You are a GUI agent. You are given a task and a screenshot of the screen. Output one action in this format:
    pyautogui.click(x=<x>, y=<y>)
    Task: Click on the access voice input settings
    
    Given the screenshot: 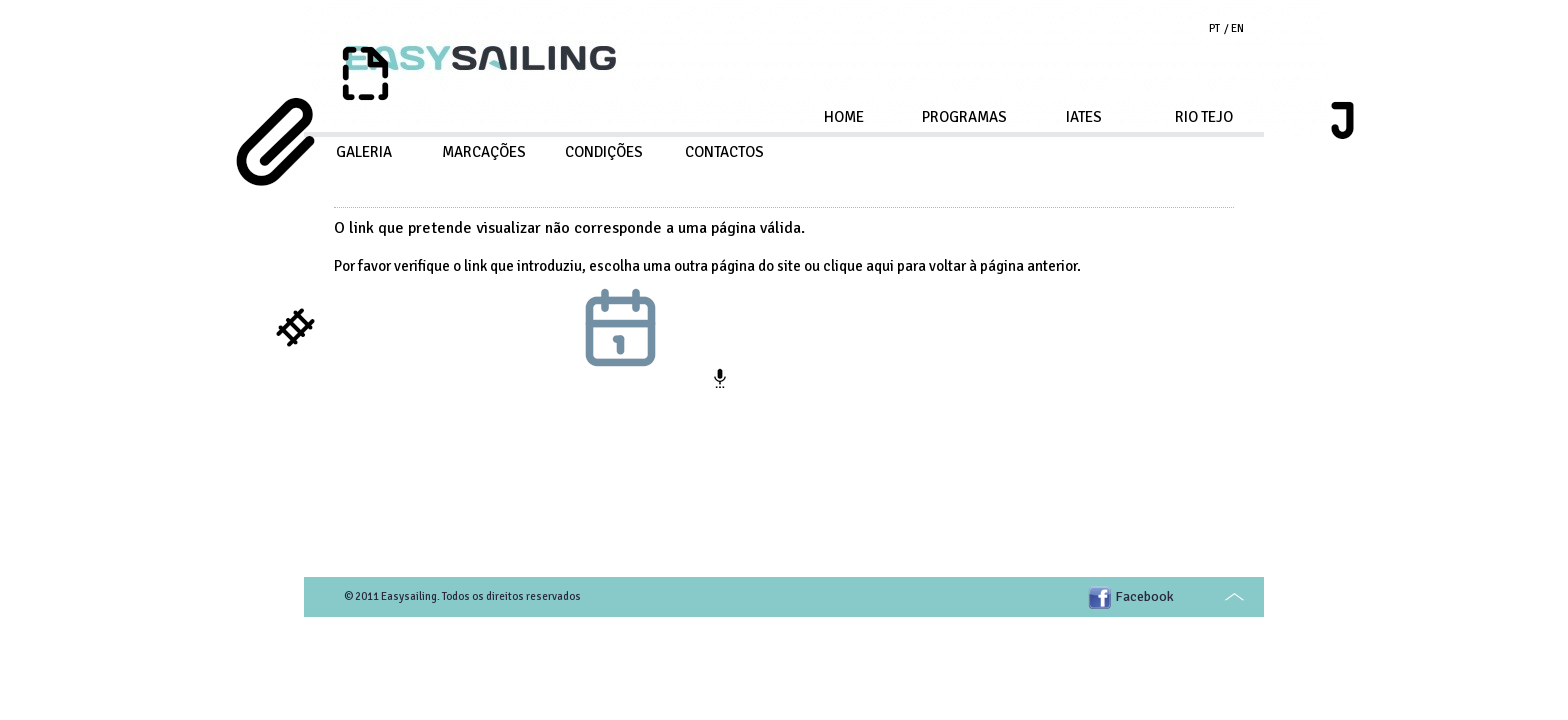 What is the action you would take?
    pyautogui.click(x=720, y=378)
    